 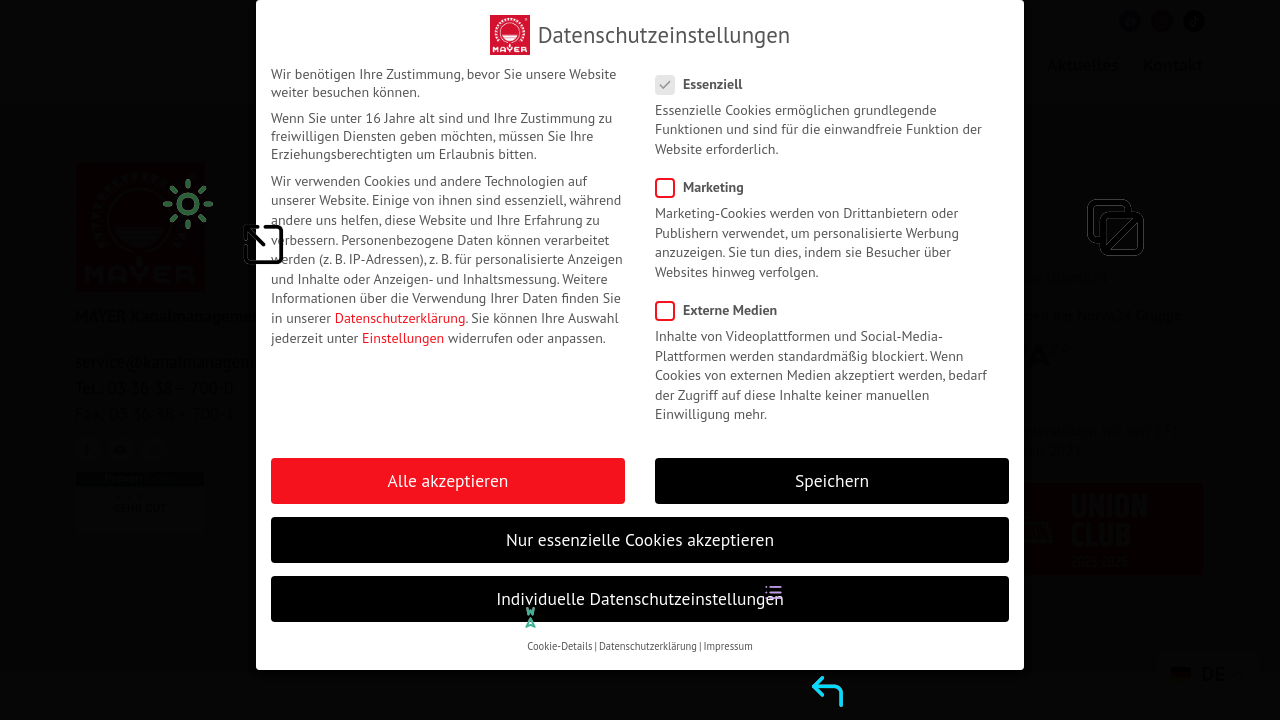 I want to click on go back to the previous screen, so click(x=827, y=691).